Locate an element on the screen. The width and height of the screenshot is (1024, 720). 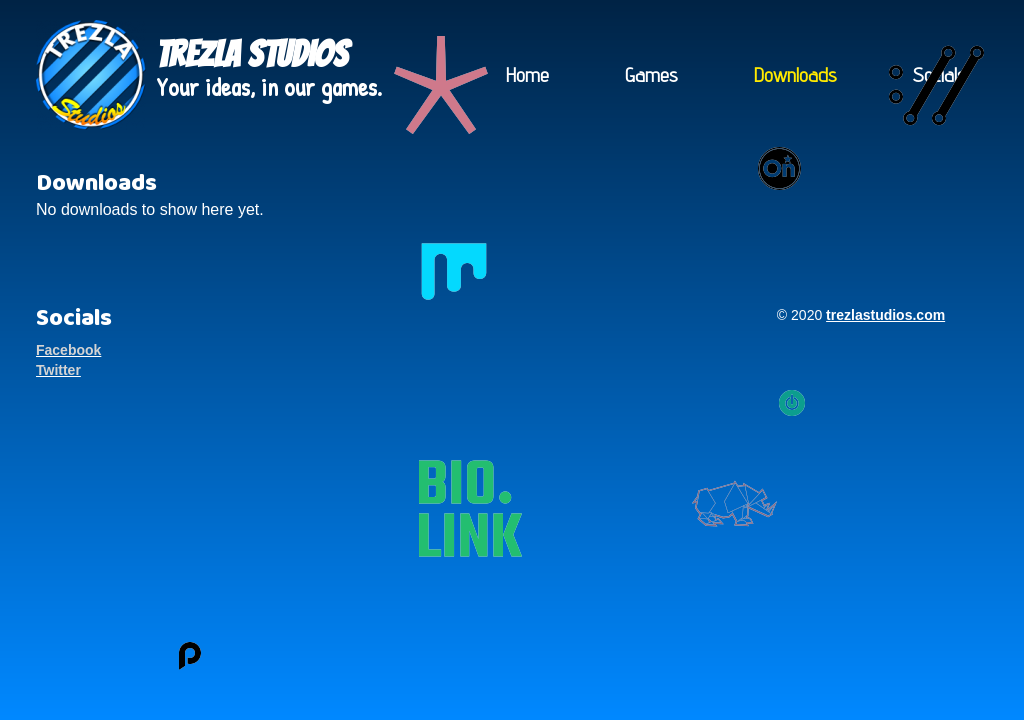
open piapro website or app is located at coordinates (190, 656).